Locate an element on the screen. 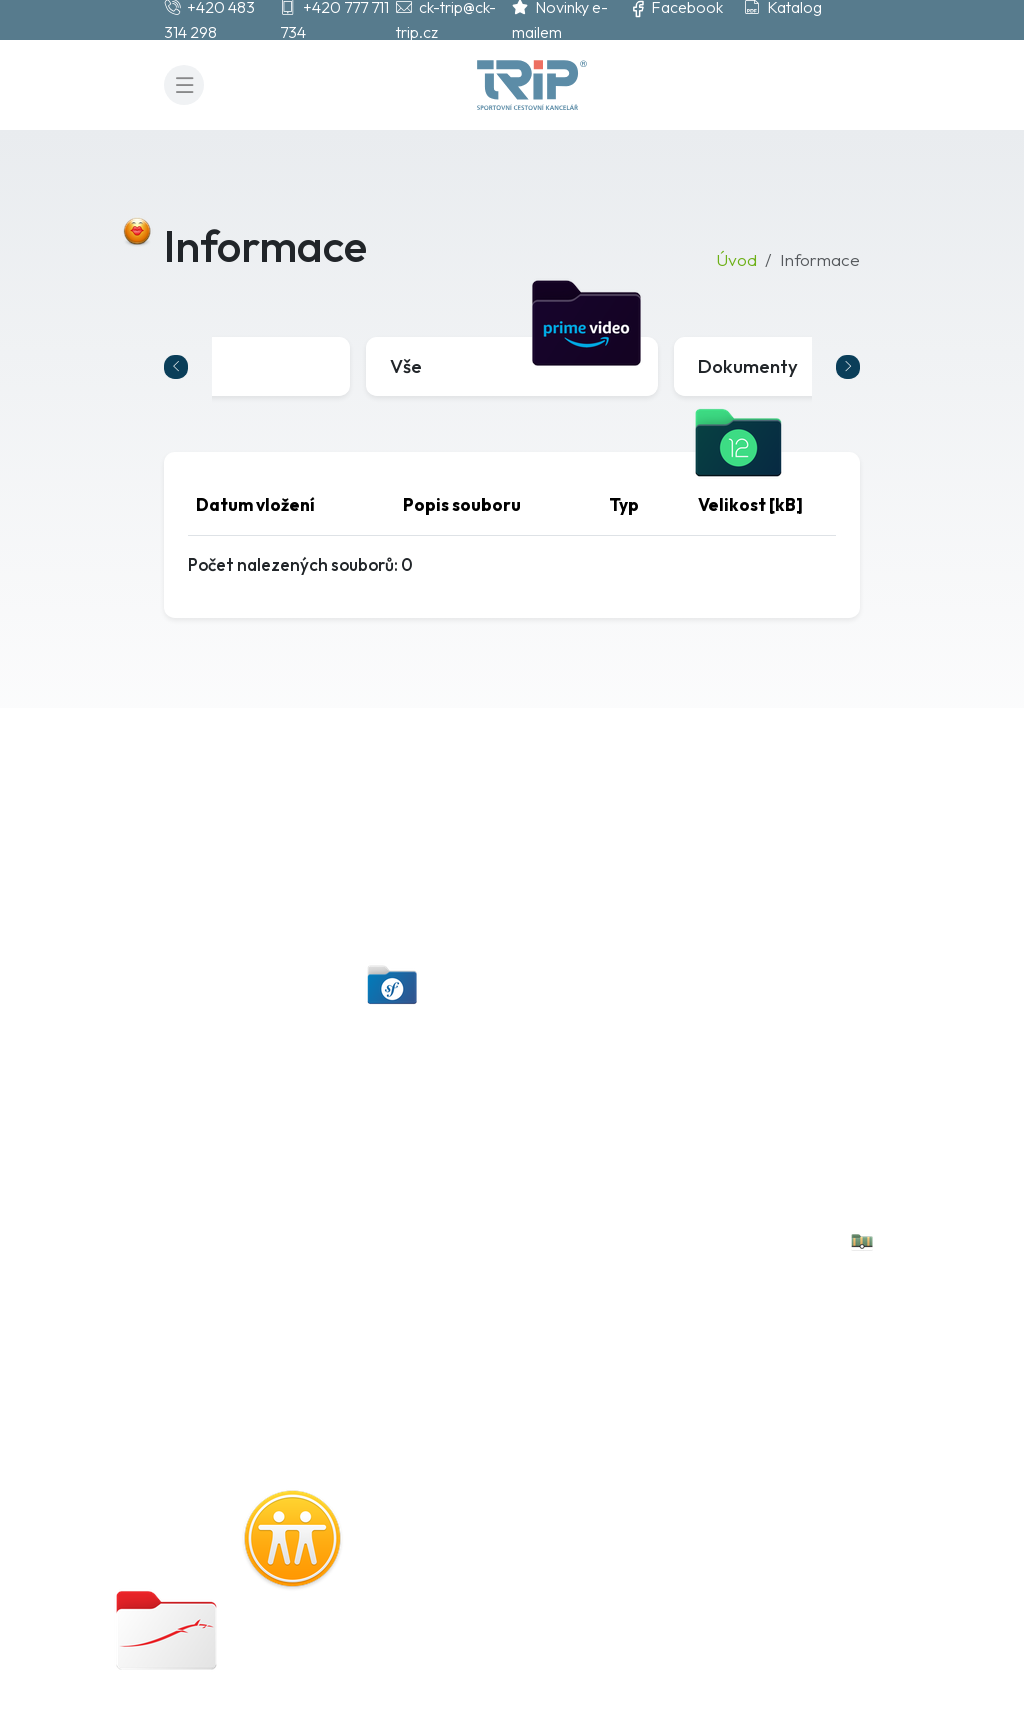 The image size is (1024, 1714). open bitdefender security folder is located at coordinates (166, 1633).